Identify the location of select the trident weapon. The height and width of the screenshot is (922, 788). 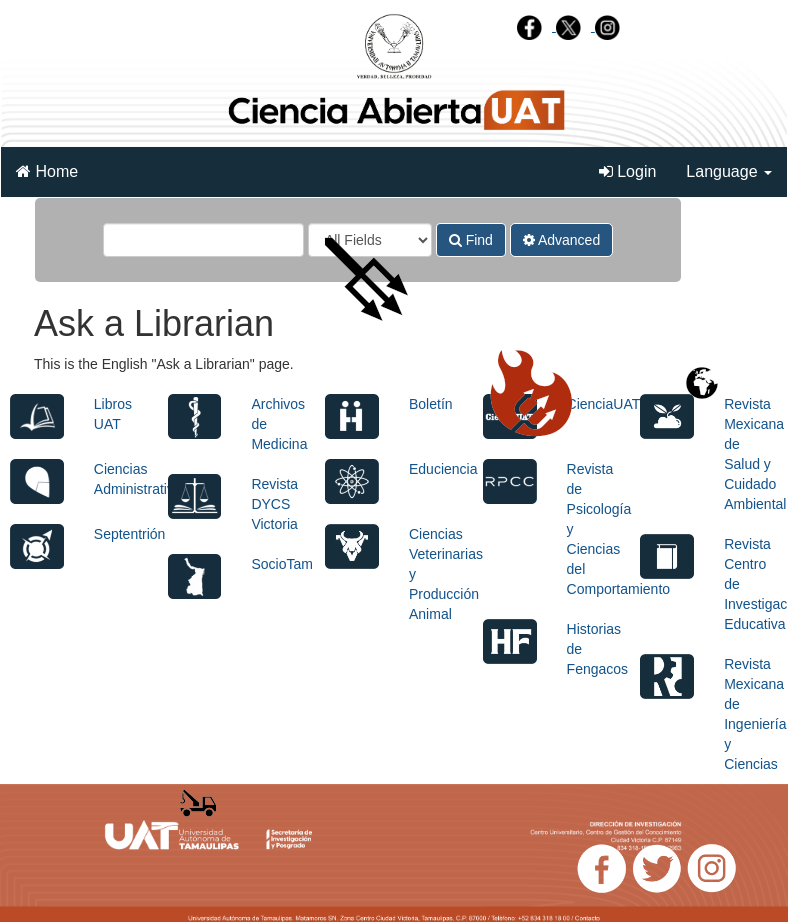
(366, 279).